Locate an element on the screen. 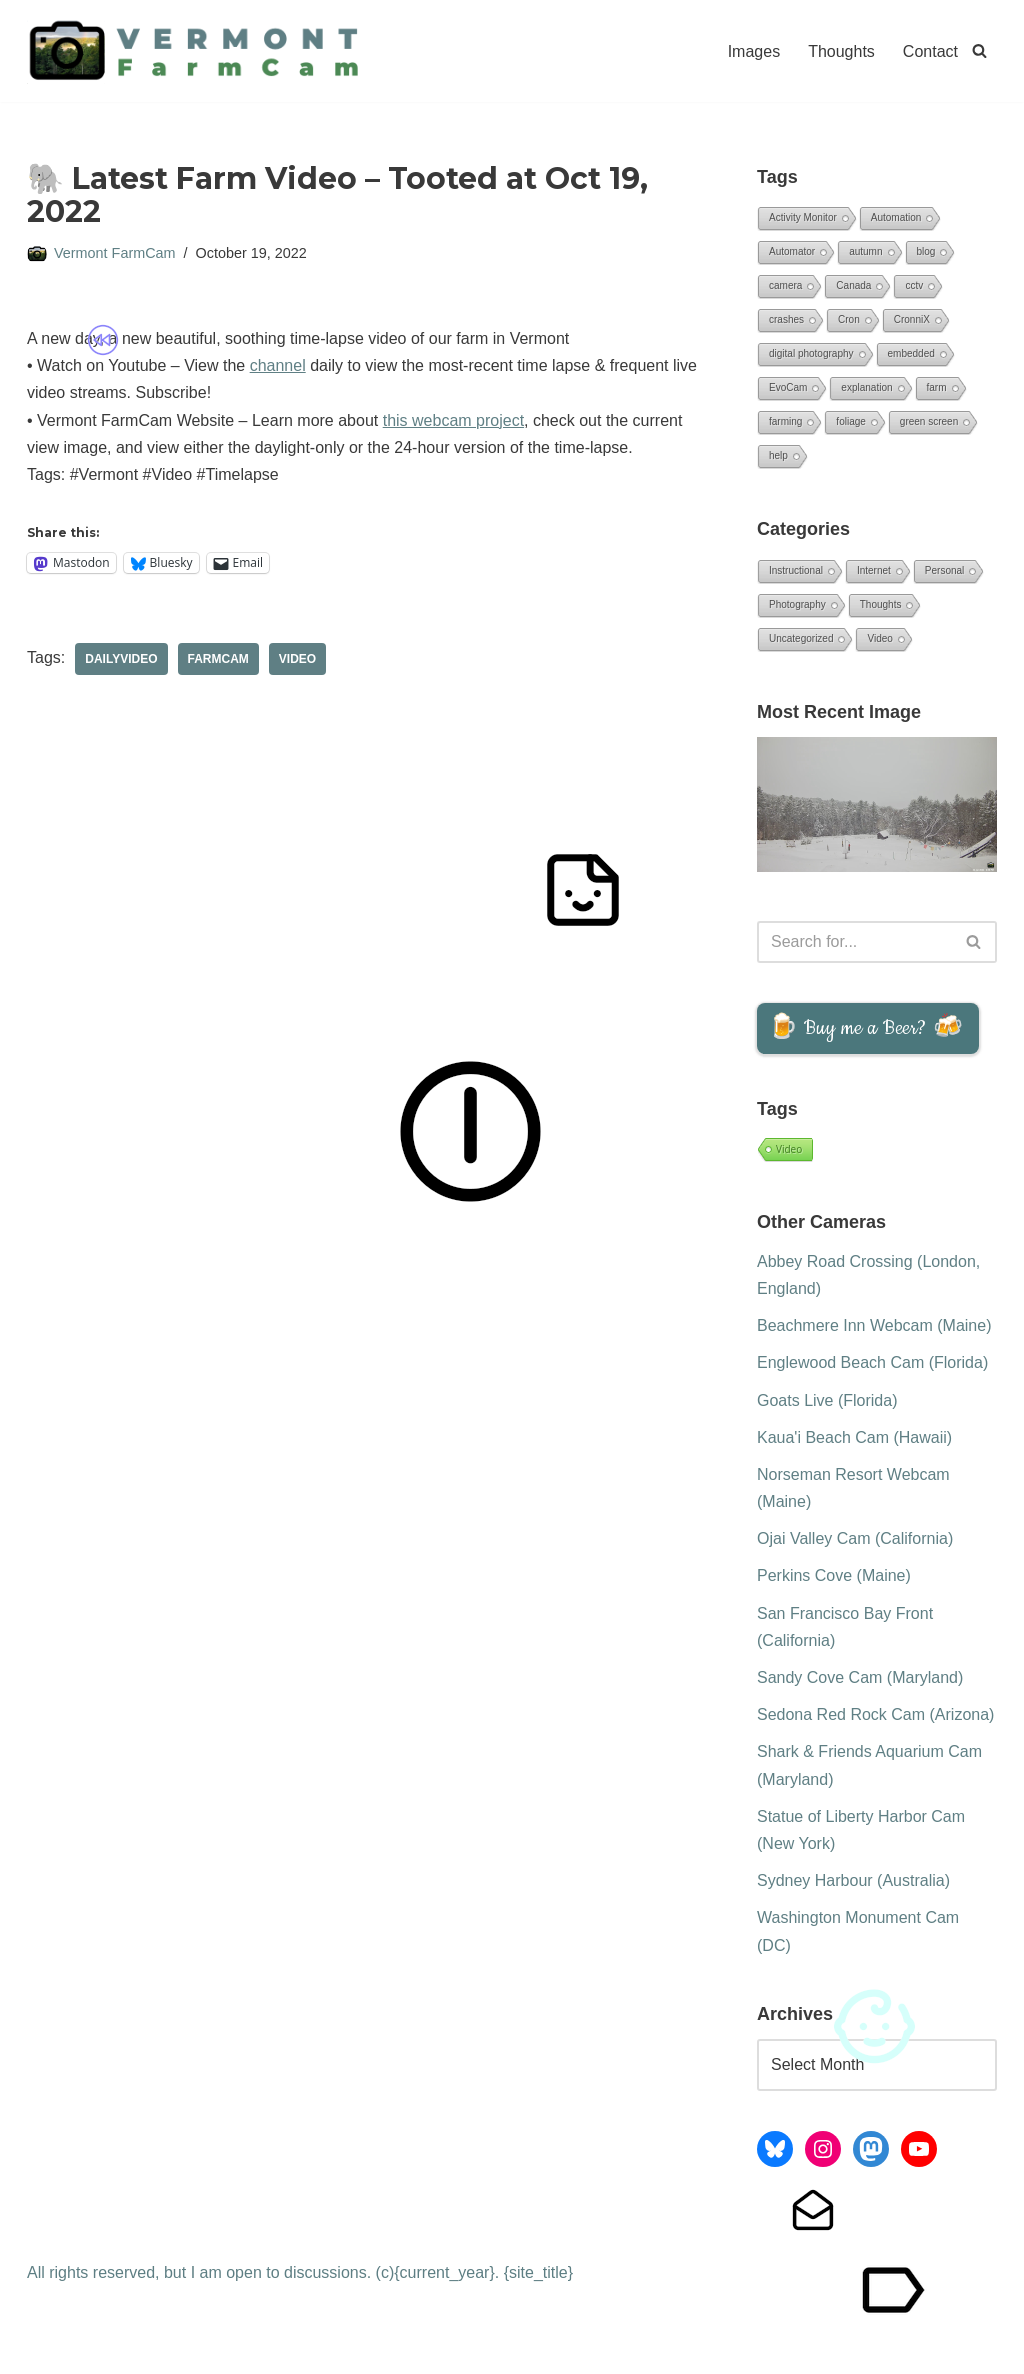  view an opened or read email message is located at coordinates (813, 2210).